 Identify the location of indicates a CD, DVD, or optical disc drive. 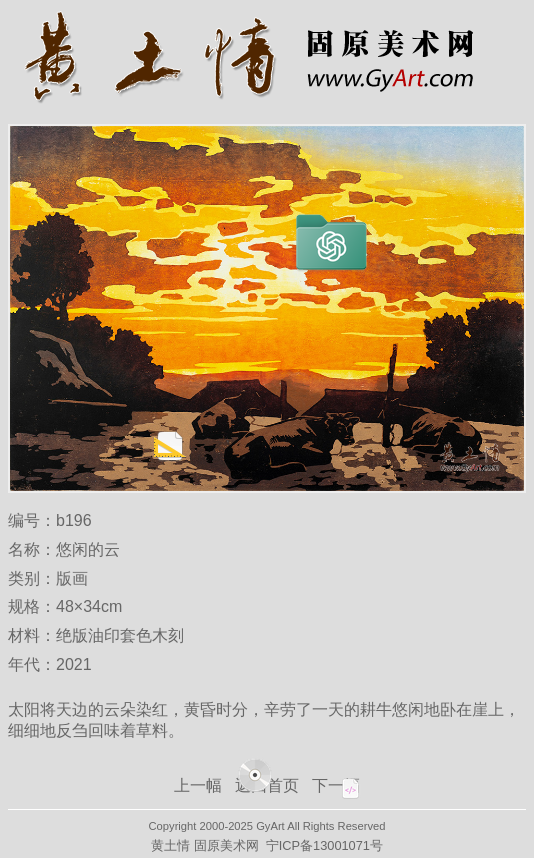
(255, 775).